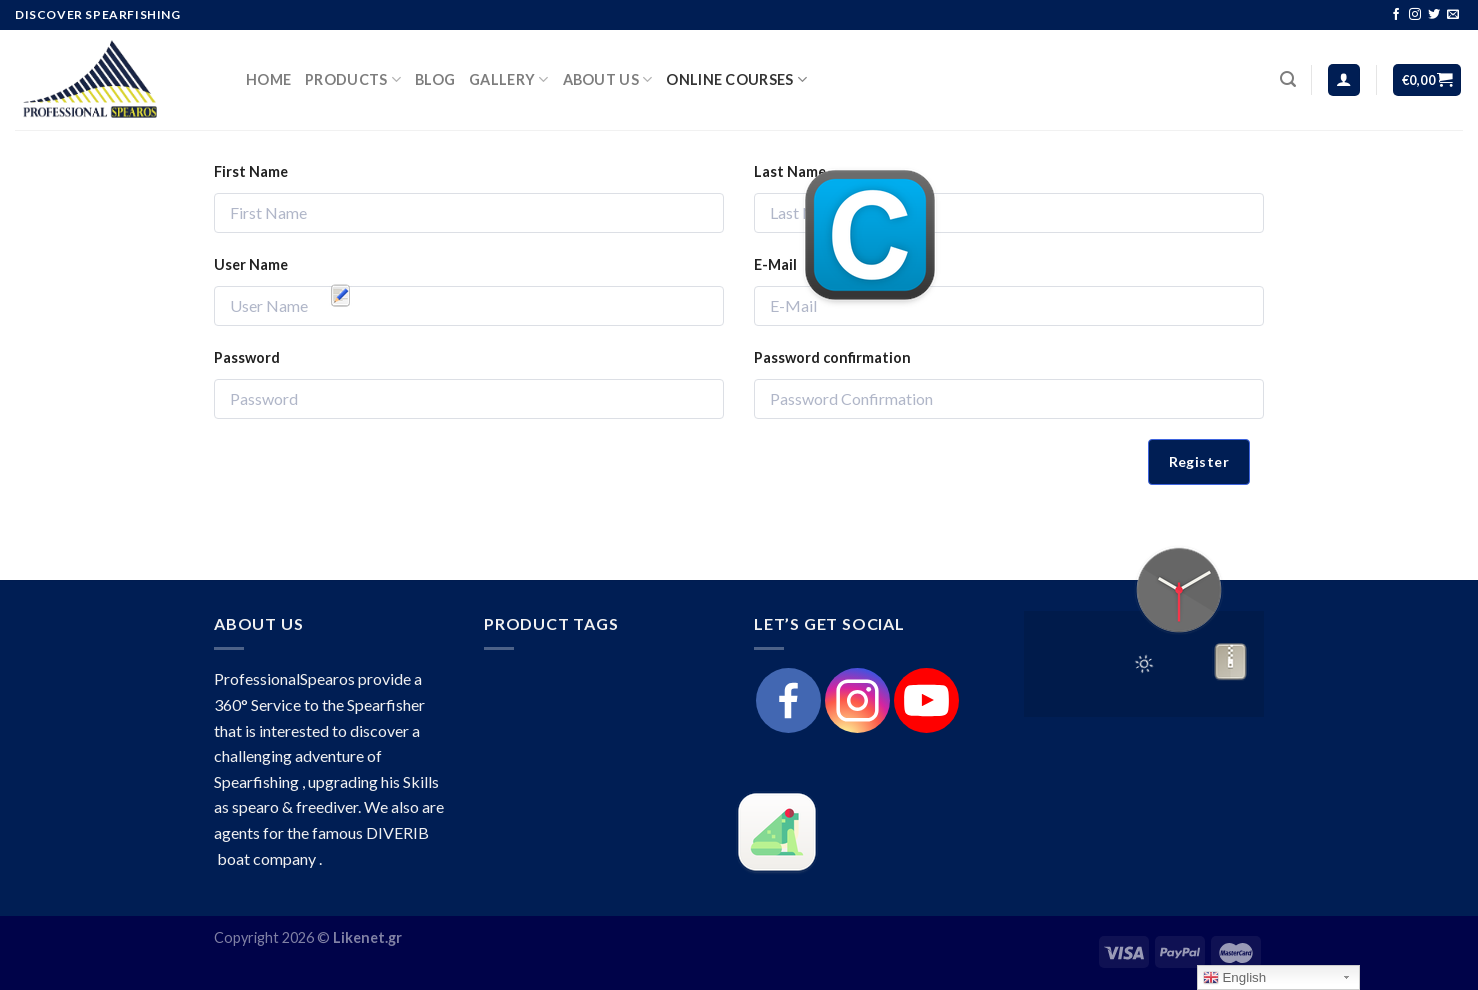  I want to click on open the clock app, so click(1179, 590).